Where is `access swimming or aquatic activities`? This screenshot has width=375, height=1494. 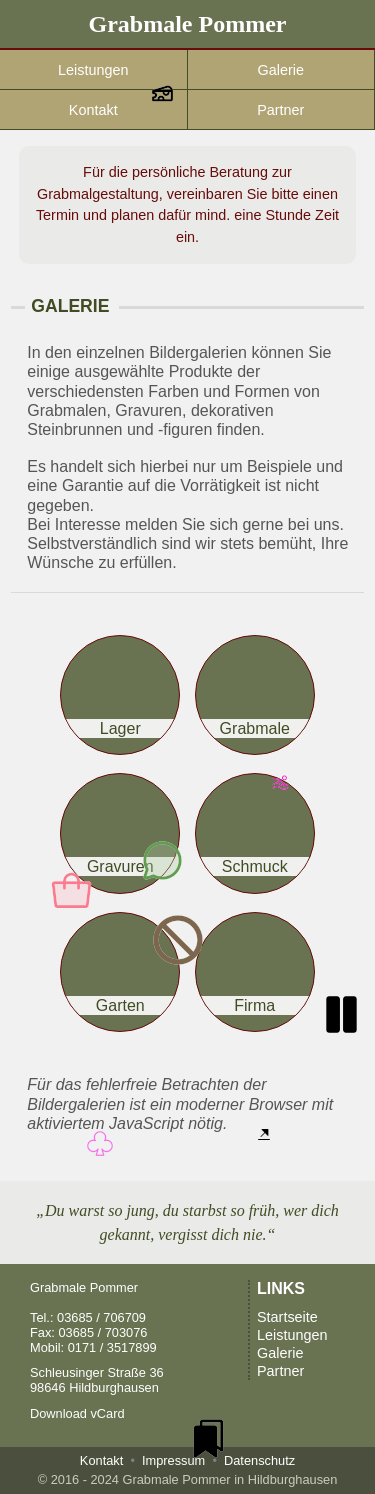 access swimming or aquatic activities is located at coordinates (280, 782).